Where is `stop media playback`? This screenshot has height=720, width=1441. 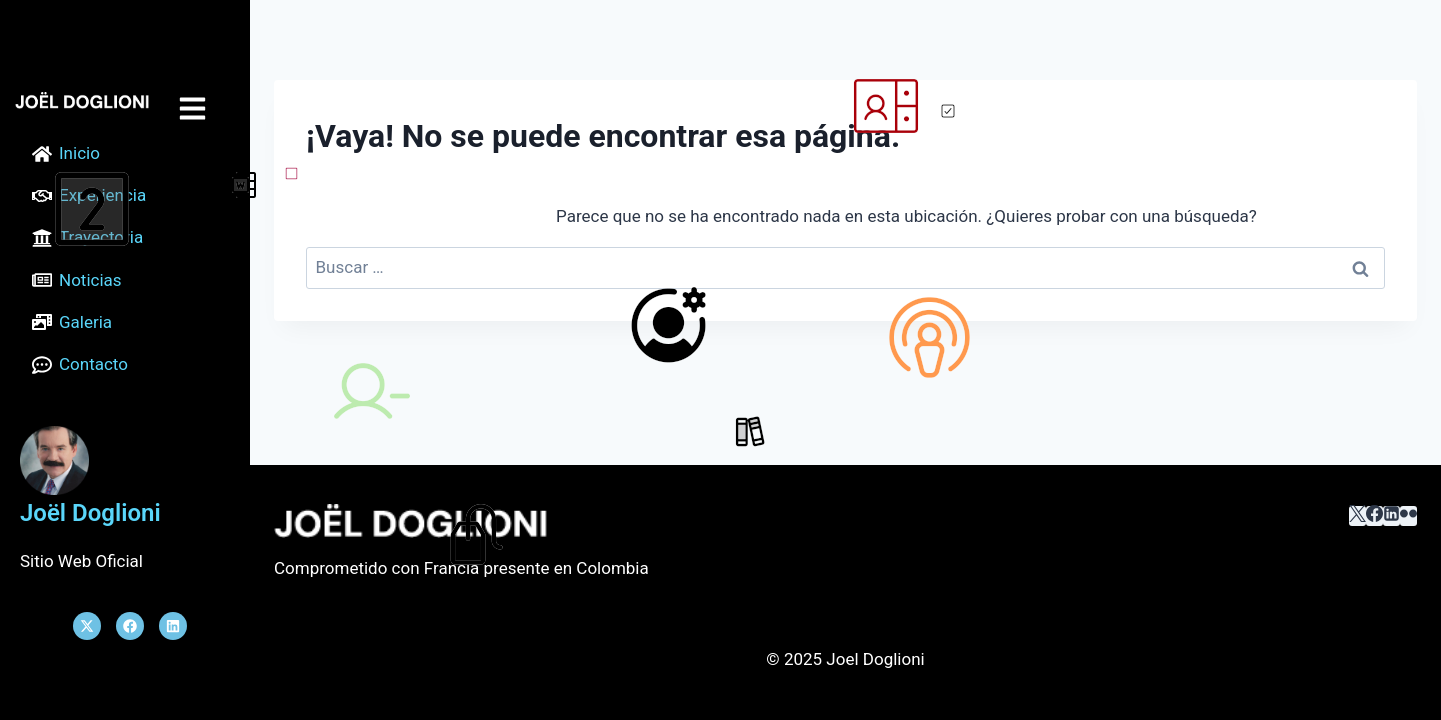 stop media playback is located at coordinates (291, 173).